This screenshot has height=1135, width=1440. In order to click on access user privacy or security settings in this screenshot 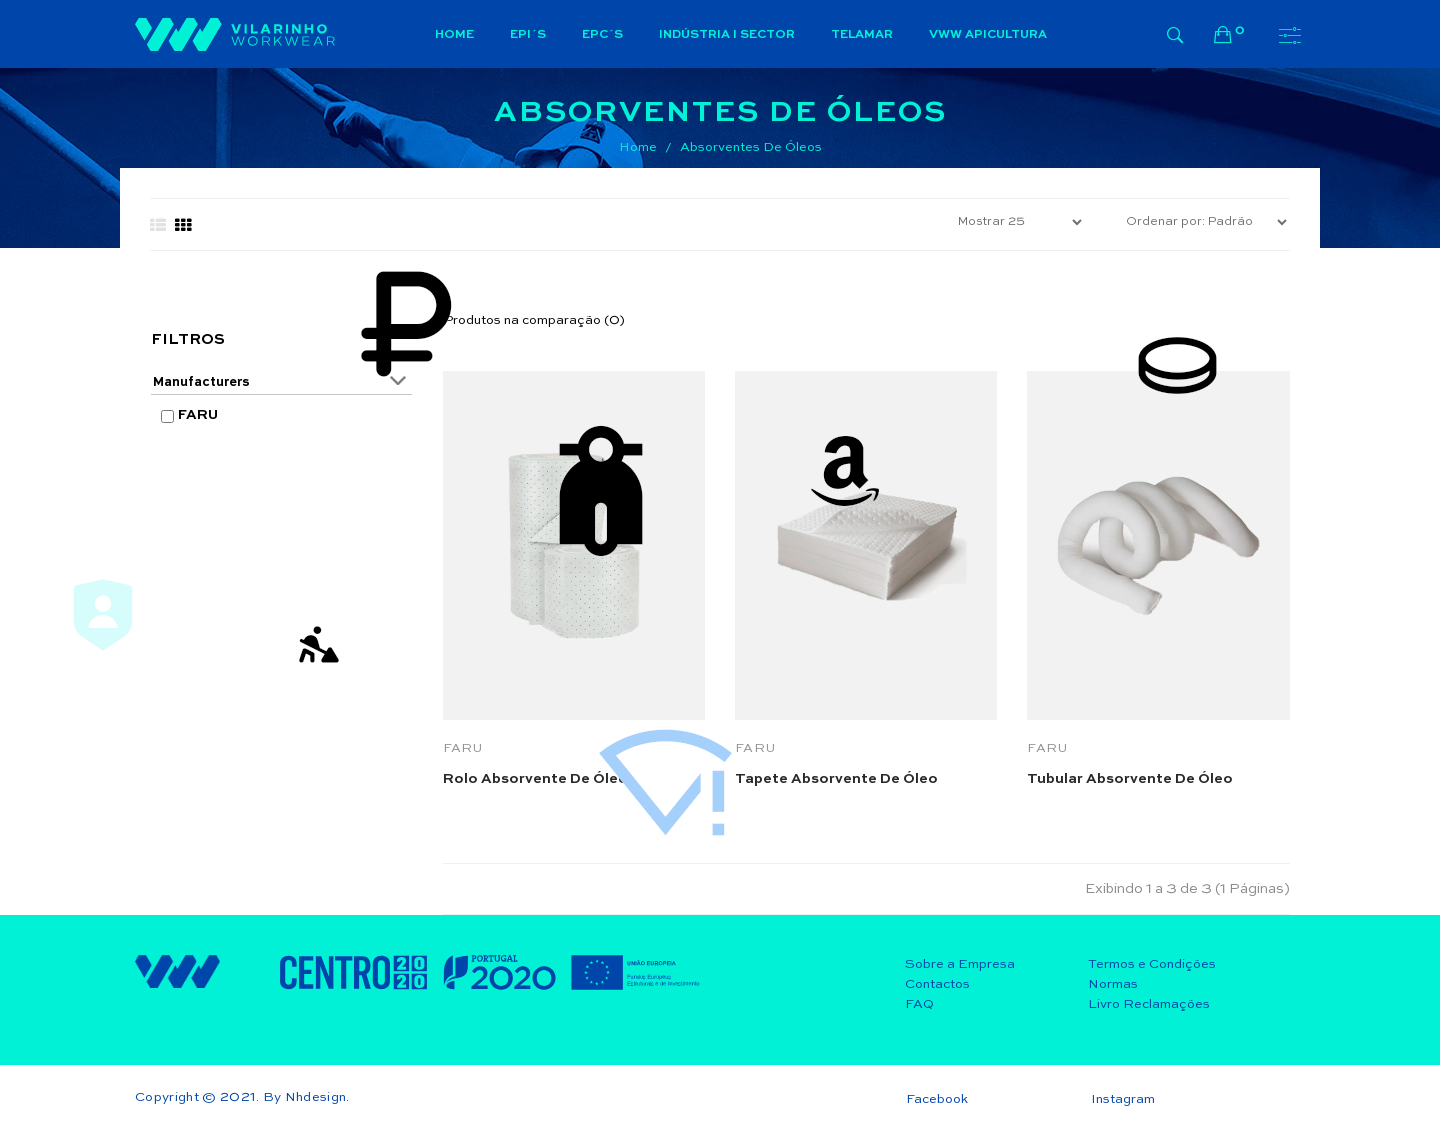, I will do `click(103, 615)`.